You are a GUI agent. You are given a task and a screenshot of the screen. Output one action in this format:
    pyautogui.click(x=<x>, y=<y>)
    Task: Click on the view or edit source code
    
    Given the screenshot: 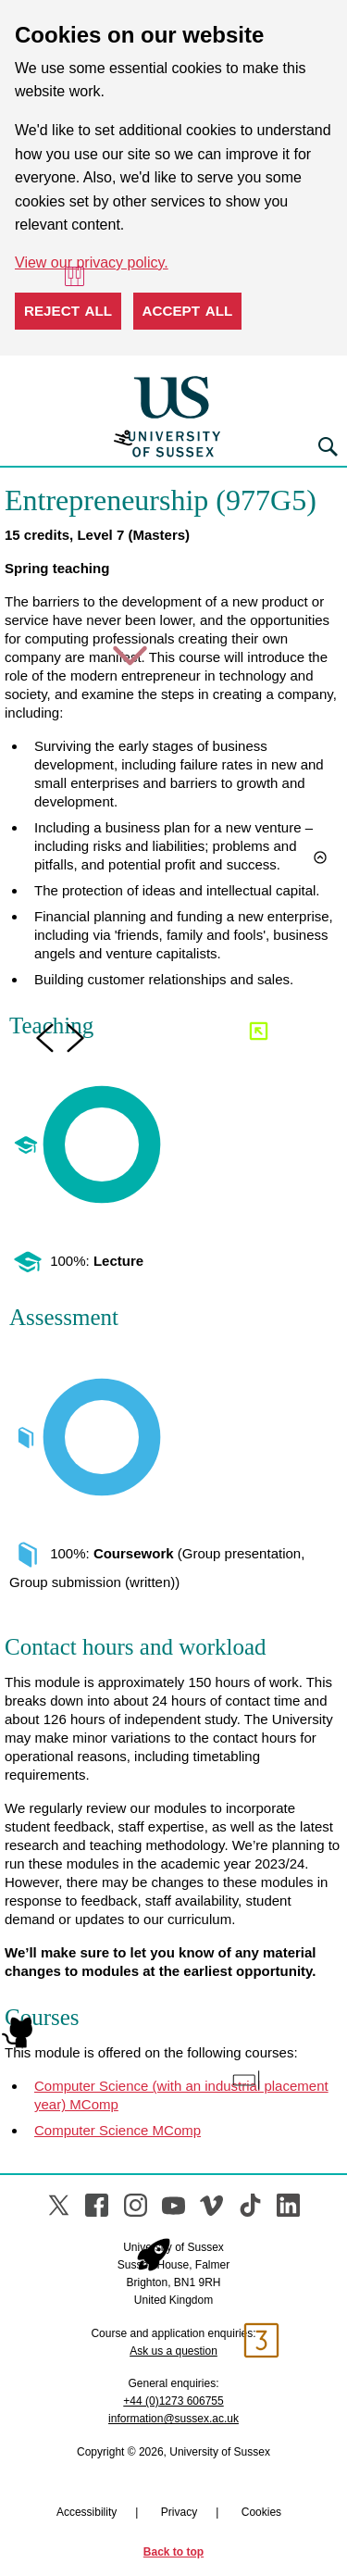 What is the action you would take?
    pyautogui.click(x=60, y=1038)
    